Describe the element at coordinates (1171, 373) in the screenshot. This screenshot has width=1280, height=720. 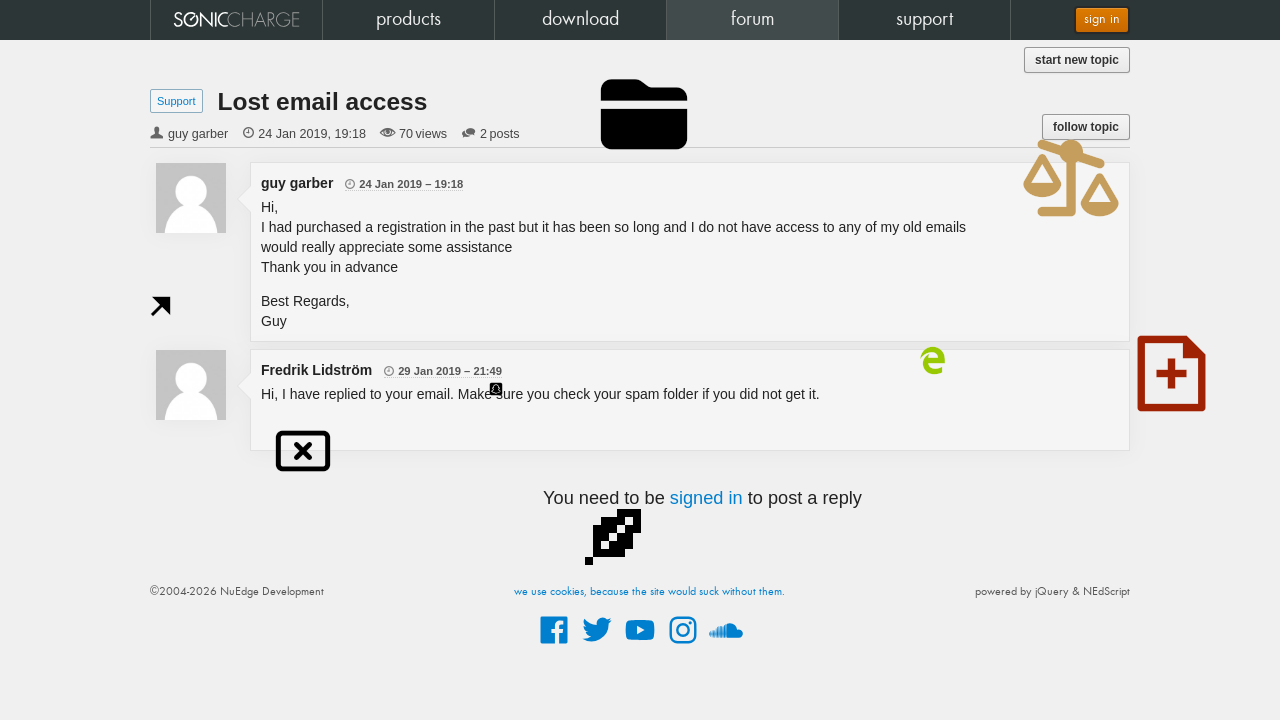
I see `create a new file` at that location.